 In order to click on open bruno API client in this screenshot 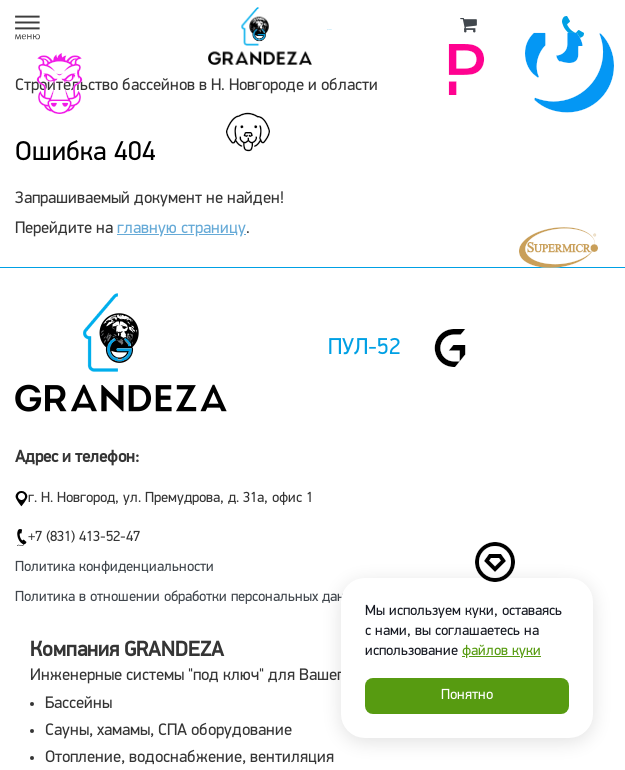, I will do `click(248, 132)`.